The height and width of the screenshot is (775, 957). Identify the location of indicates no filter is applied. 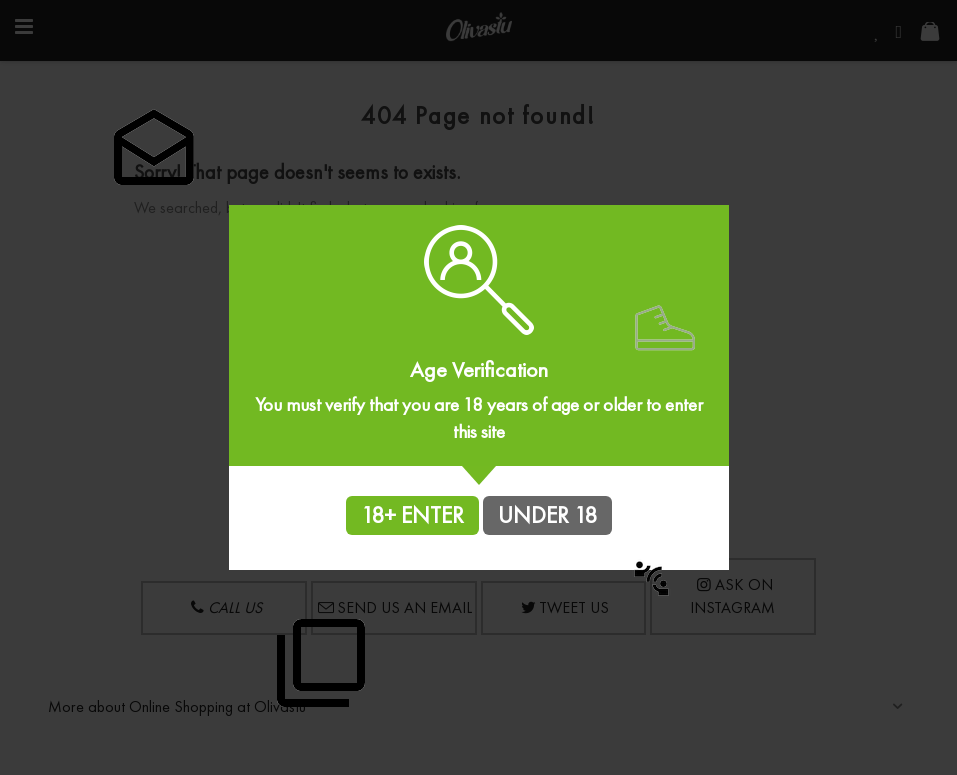
(321, 663).